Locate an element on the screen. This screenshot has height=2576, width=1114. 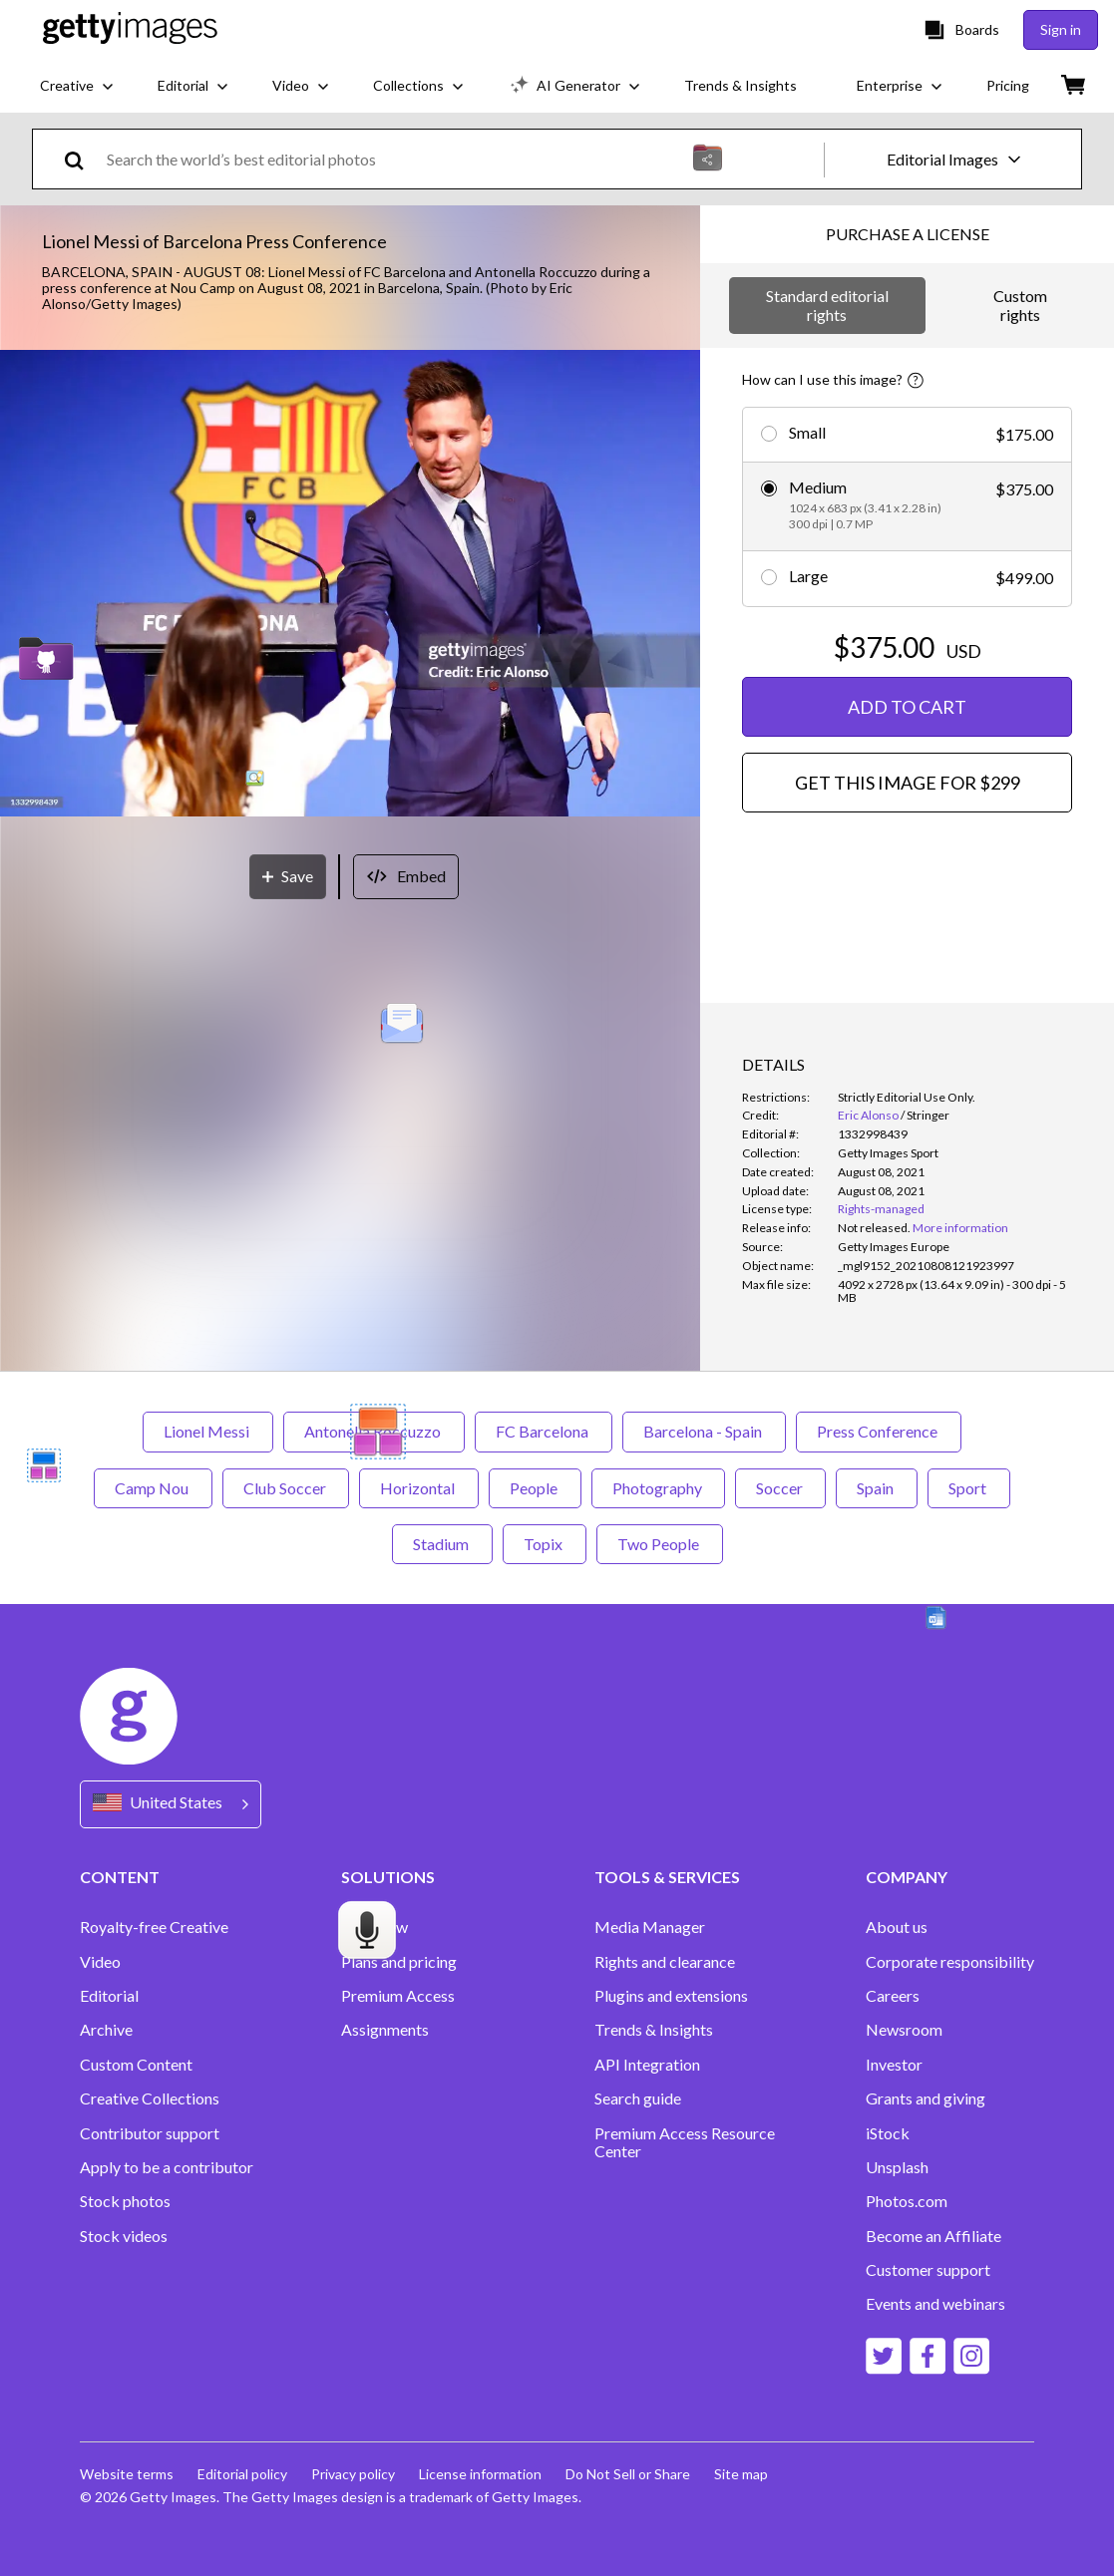
open github repository folder is located at coordinates (46, 660).